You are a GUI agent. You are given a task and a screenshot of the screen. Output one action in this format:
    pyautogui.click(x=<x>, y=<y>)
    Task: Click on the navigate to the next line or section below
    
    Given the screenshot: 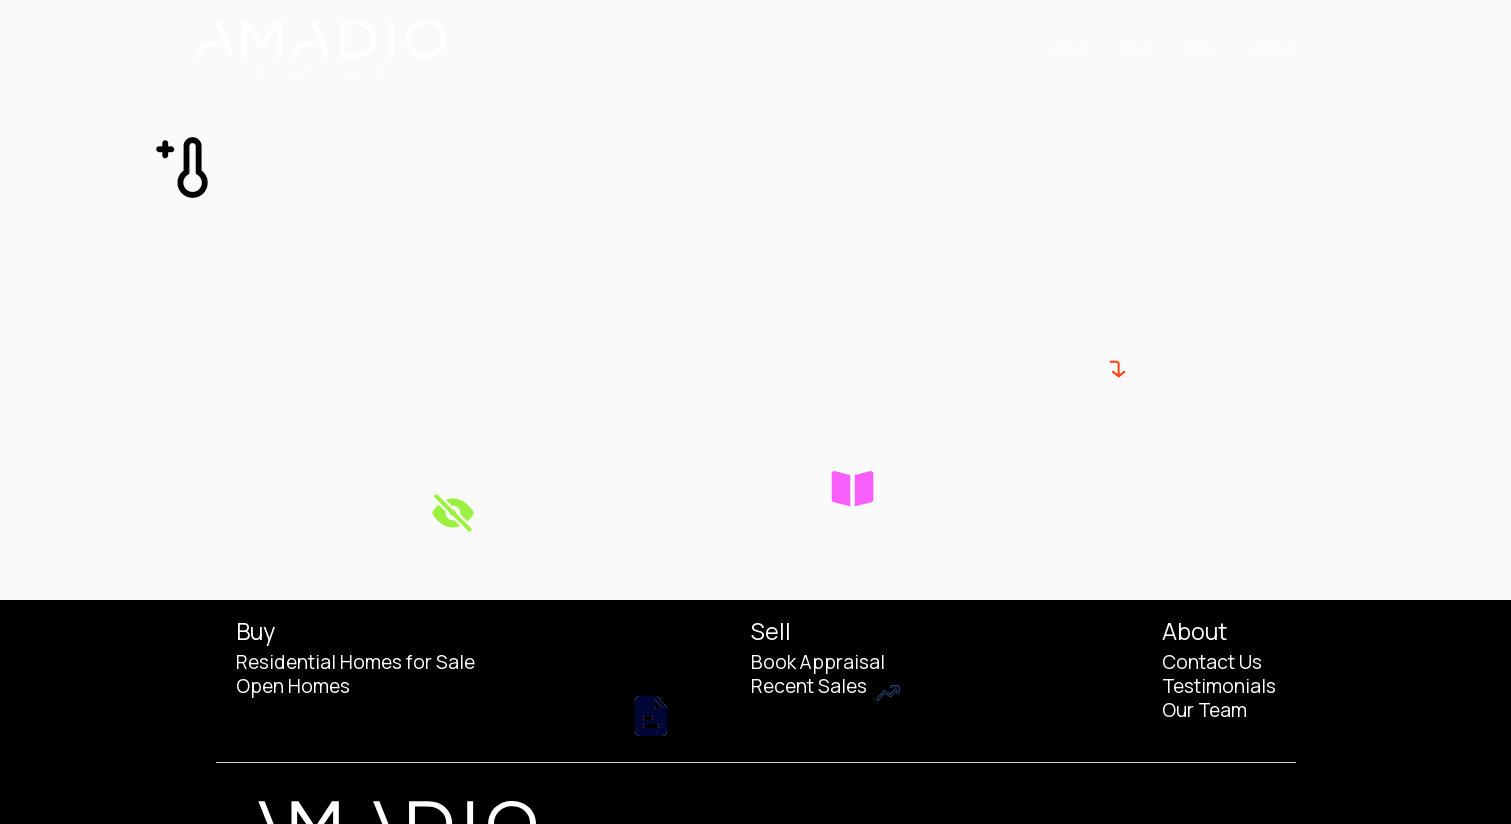 What is the action you would take?
    pyautogui.click(x=1117, y=368)
    